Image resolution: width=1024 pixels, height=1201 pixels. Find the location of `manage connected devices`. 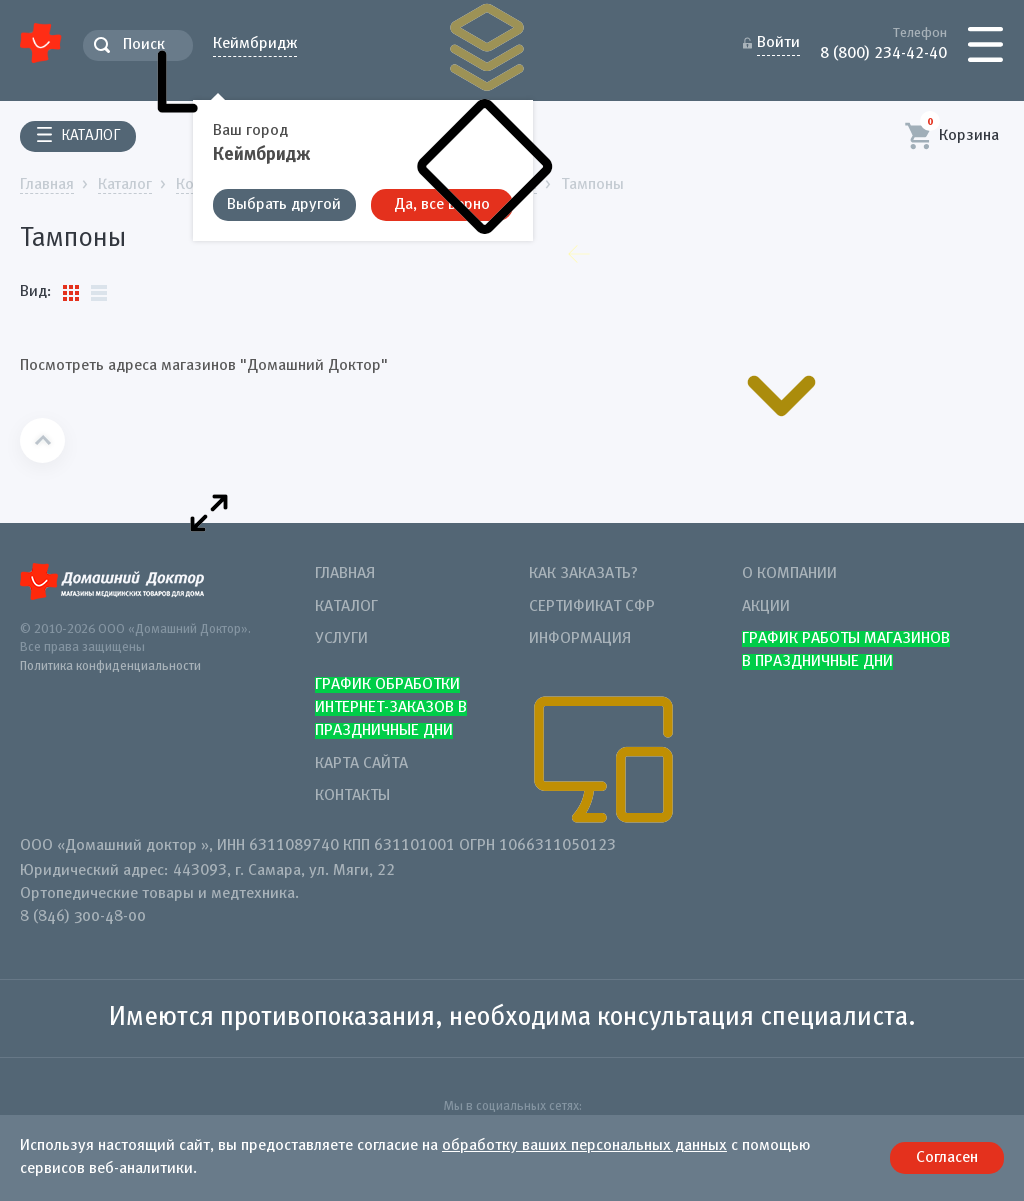

manage connected devices is located at coordinates (603, 759).